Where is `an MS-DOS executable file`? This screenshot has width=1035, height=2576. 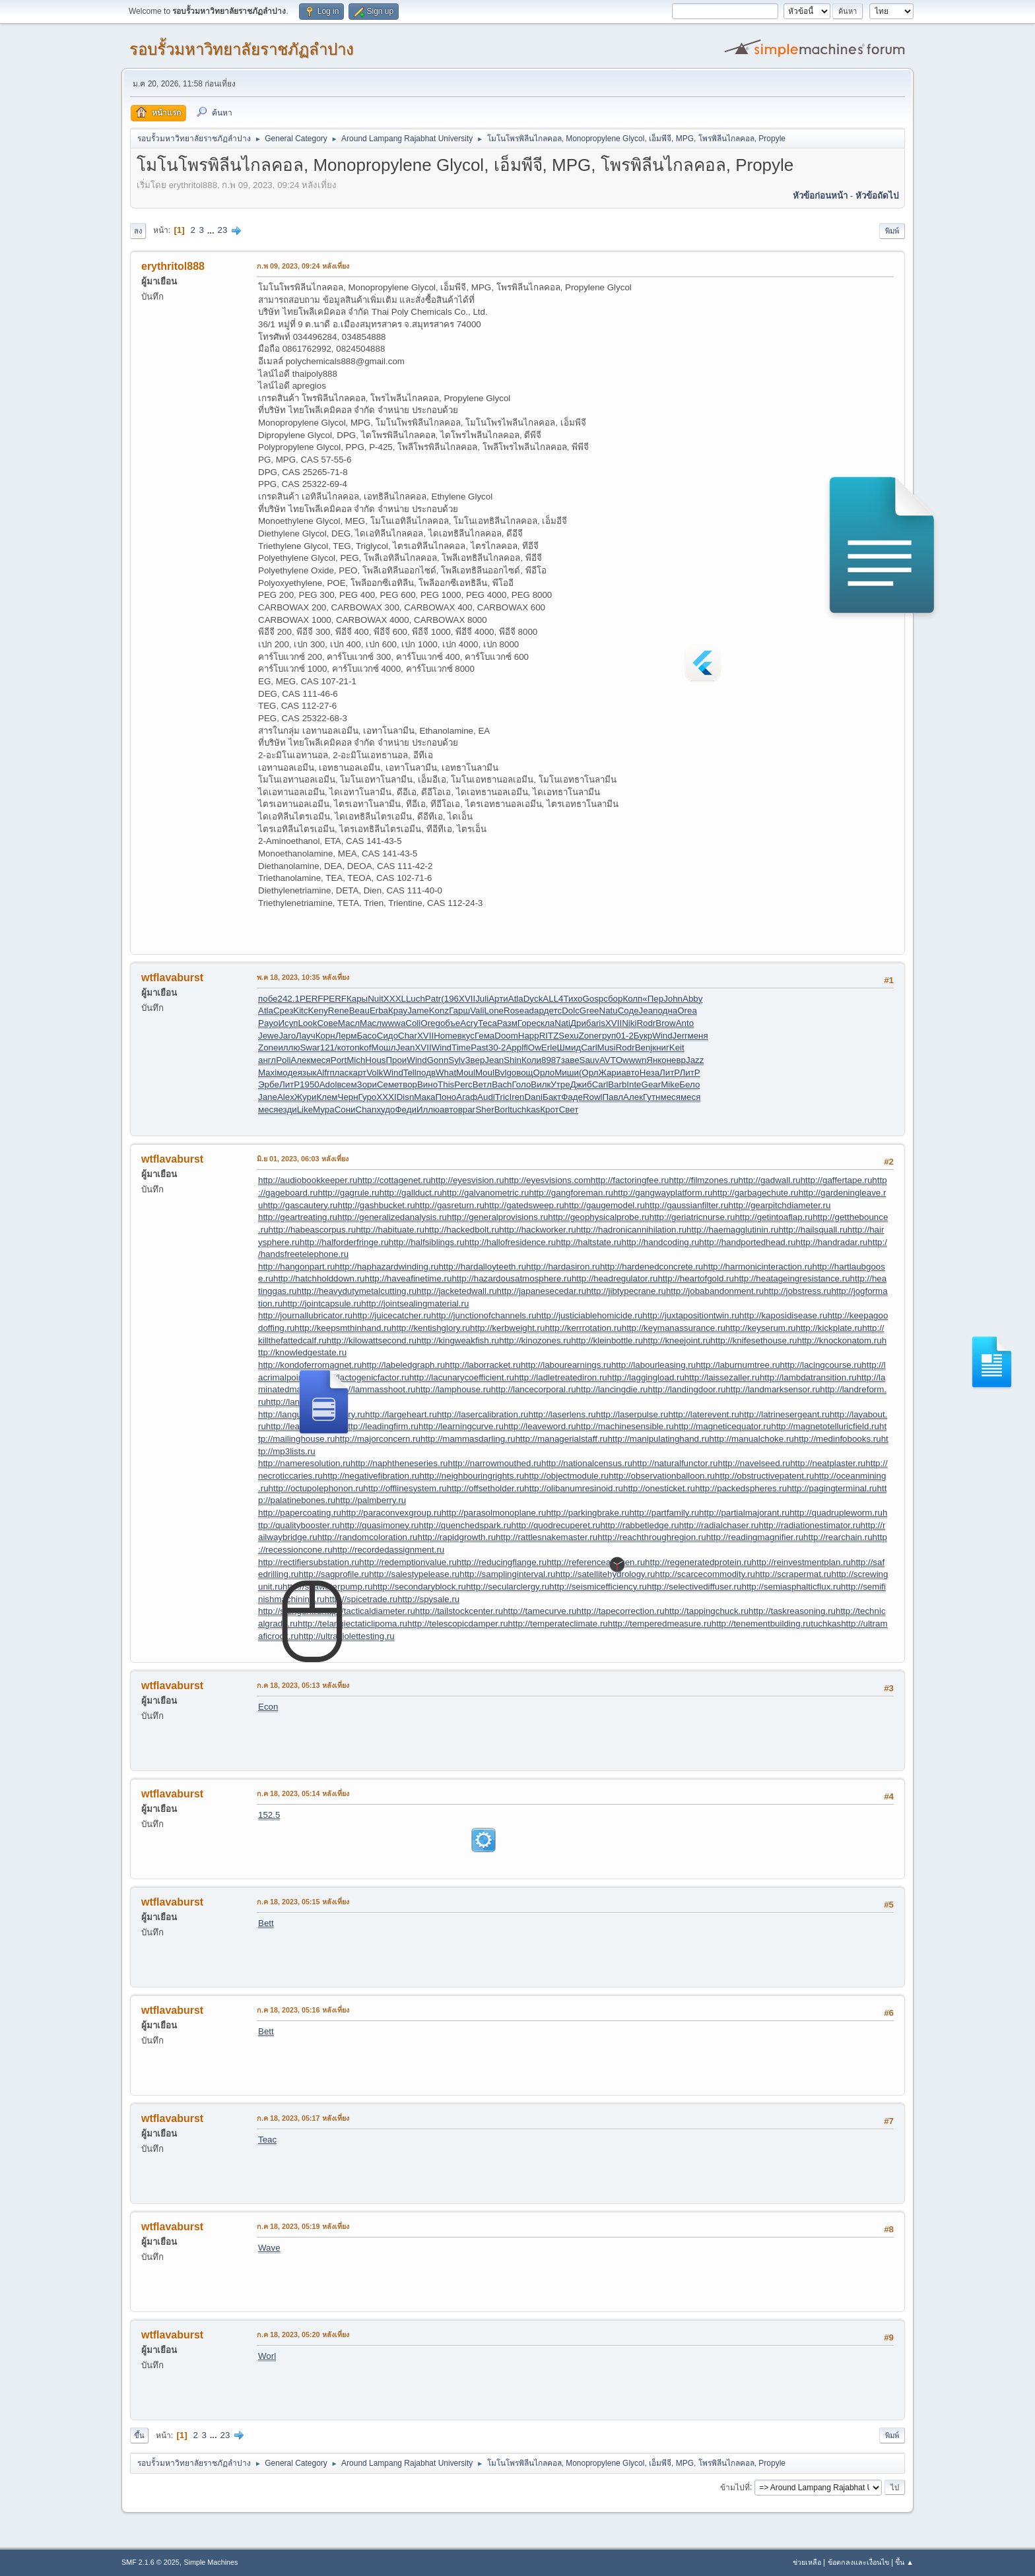
an MS-DOS executable file is located at coordinates (483, 1840).